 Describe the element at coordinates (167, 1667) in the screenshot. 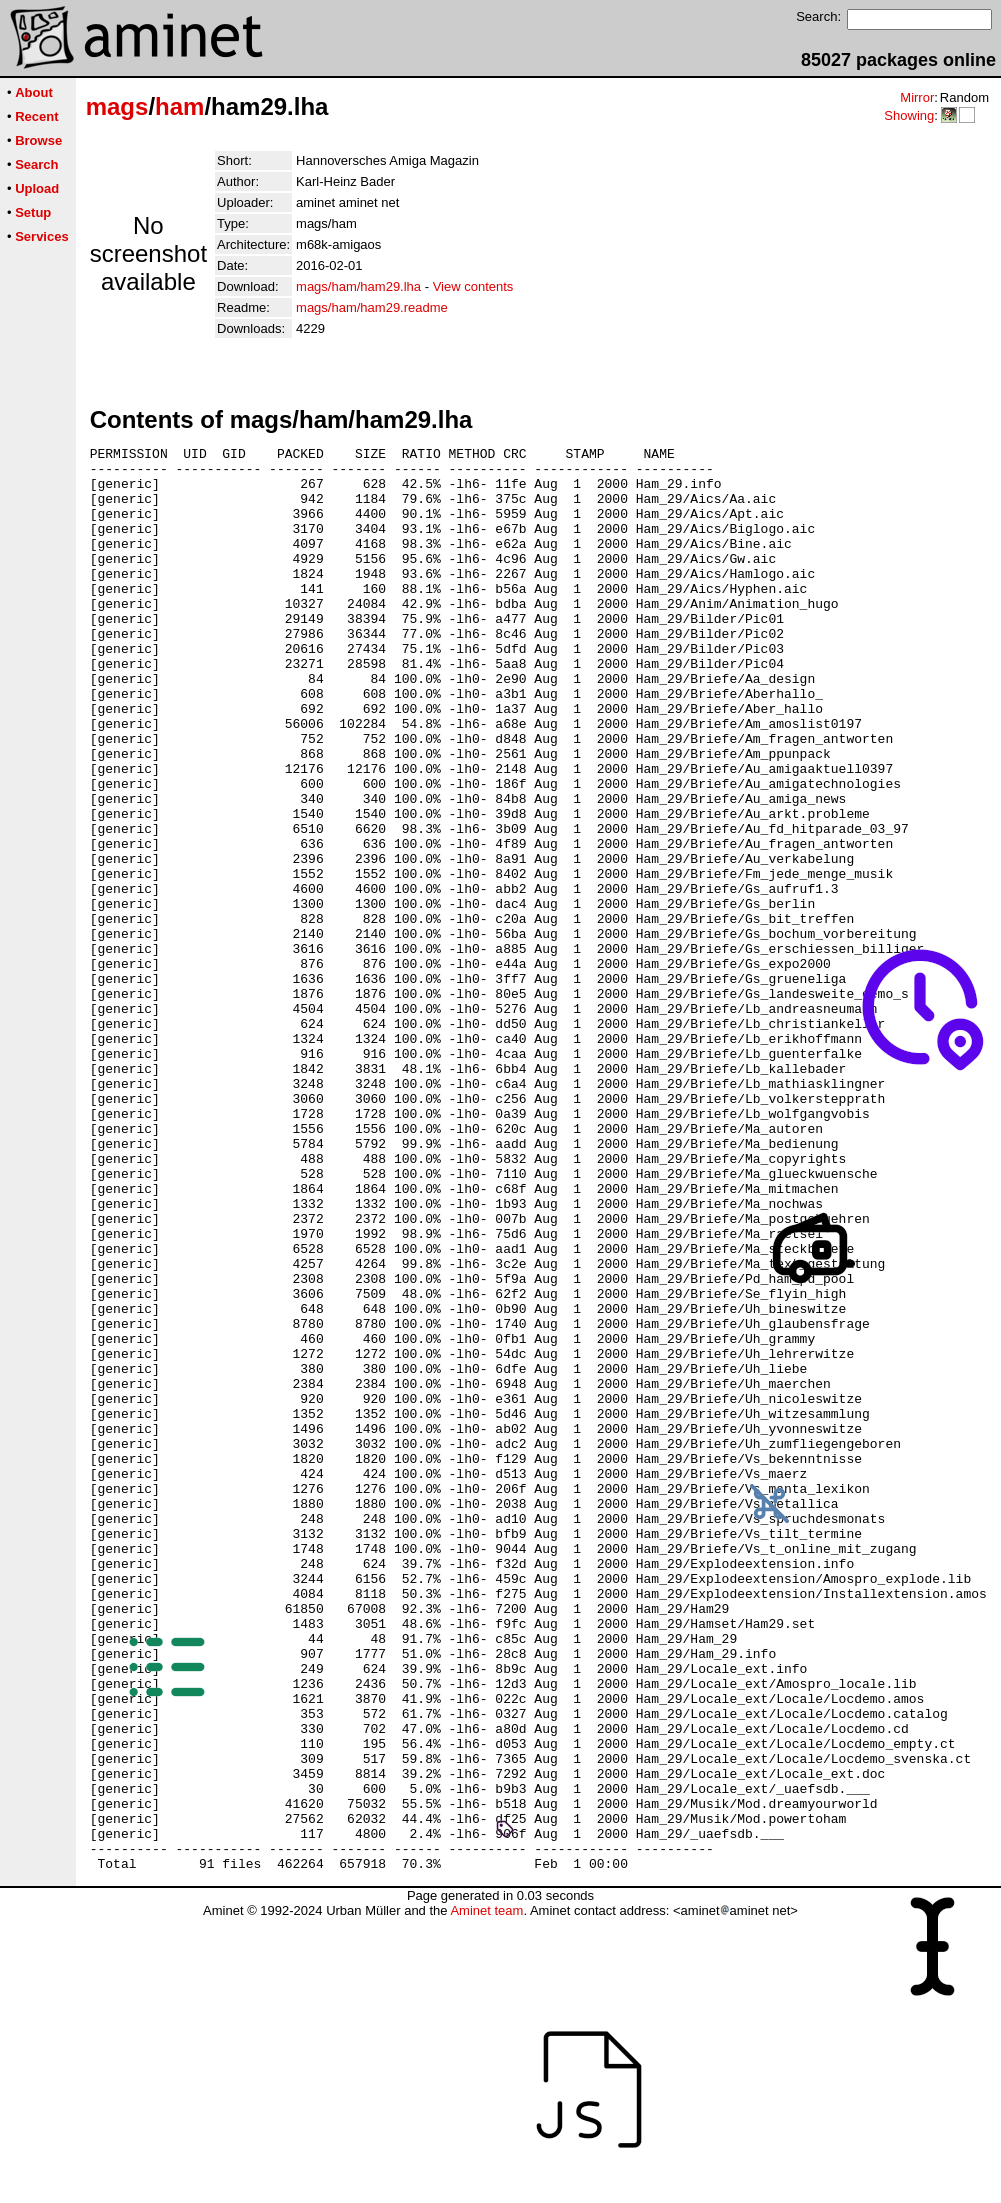

I see `view system logs or activity history` at that location.